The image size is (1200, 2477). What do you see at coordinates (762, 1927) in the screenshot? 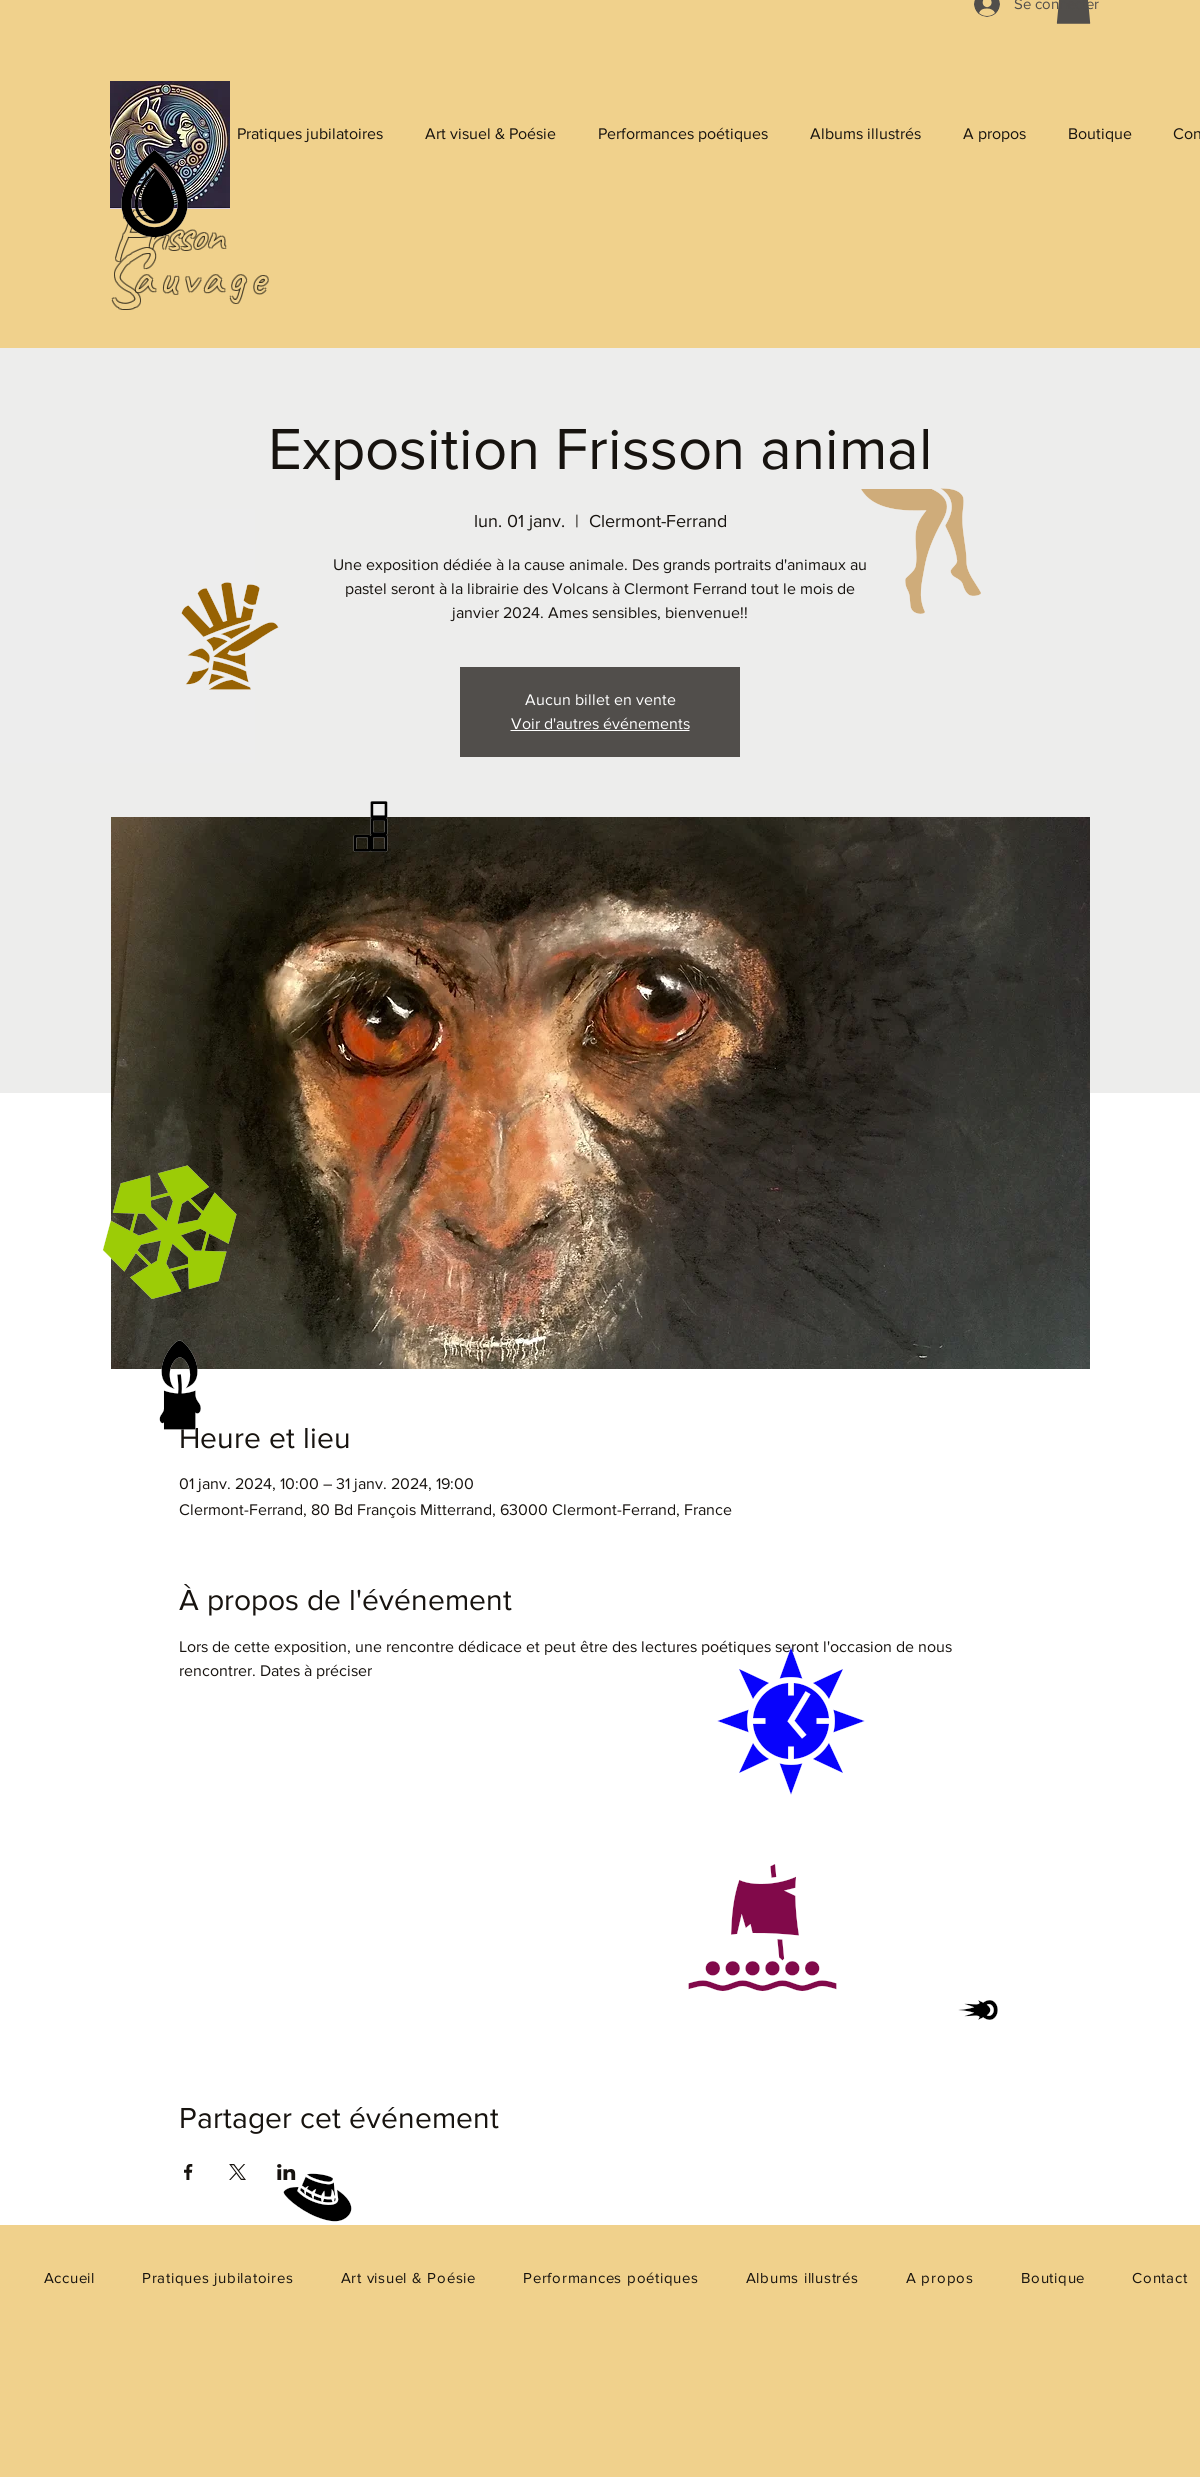
I see `water transportation or rafting activity` at bounding box center [762, 1927].